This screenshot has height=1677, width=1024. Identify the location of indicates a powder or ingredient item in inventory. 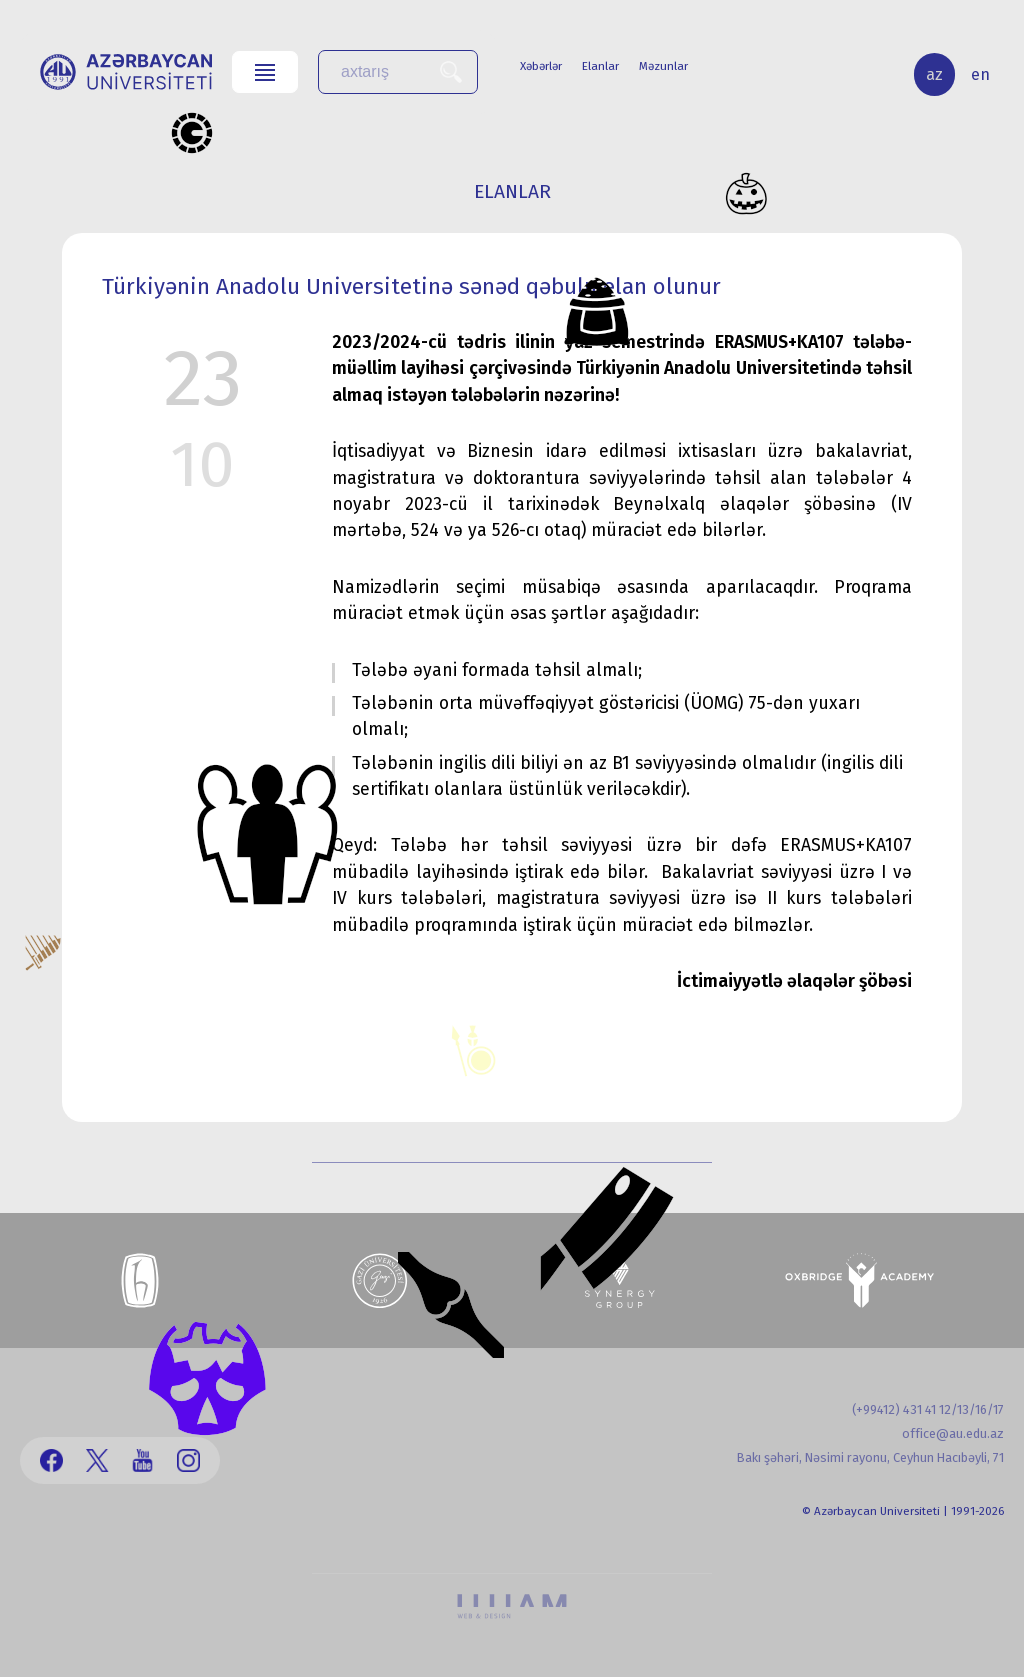
(596, 309).